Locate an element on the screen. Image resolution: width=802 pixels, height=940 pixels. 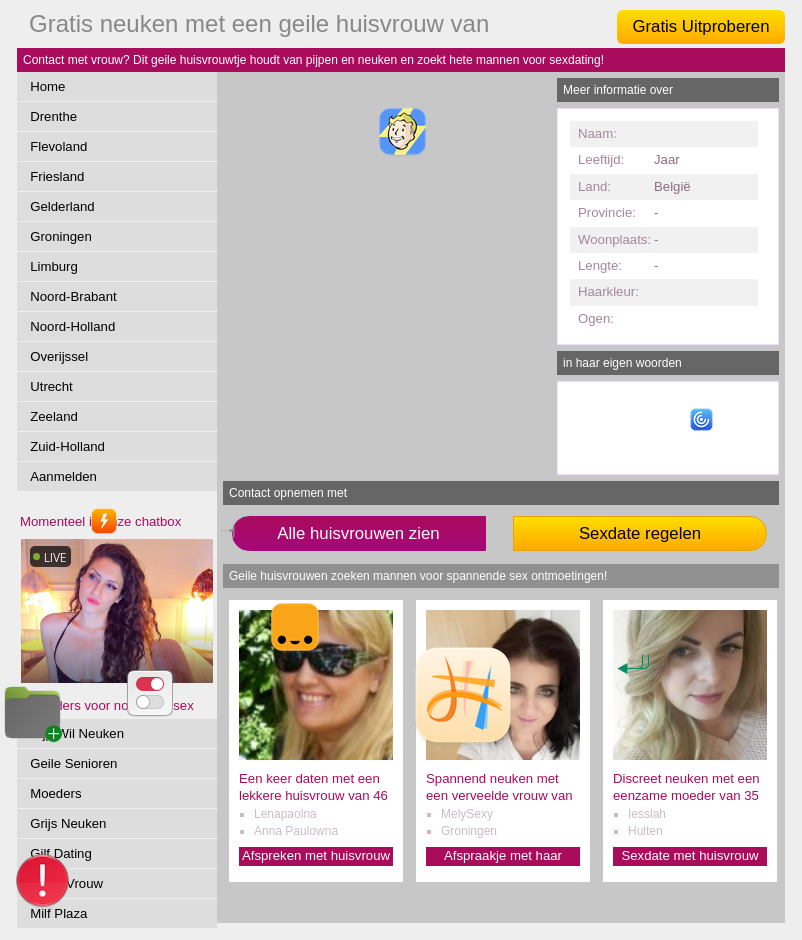
open system settings or preferences is located at coordinates (150, 693).